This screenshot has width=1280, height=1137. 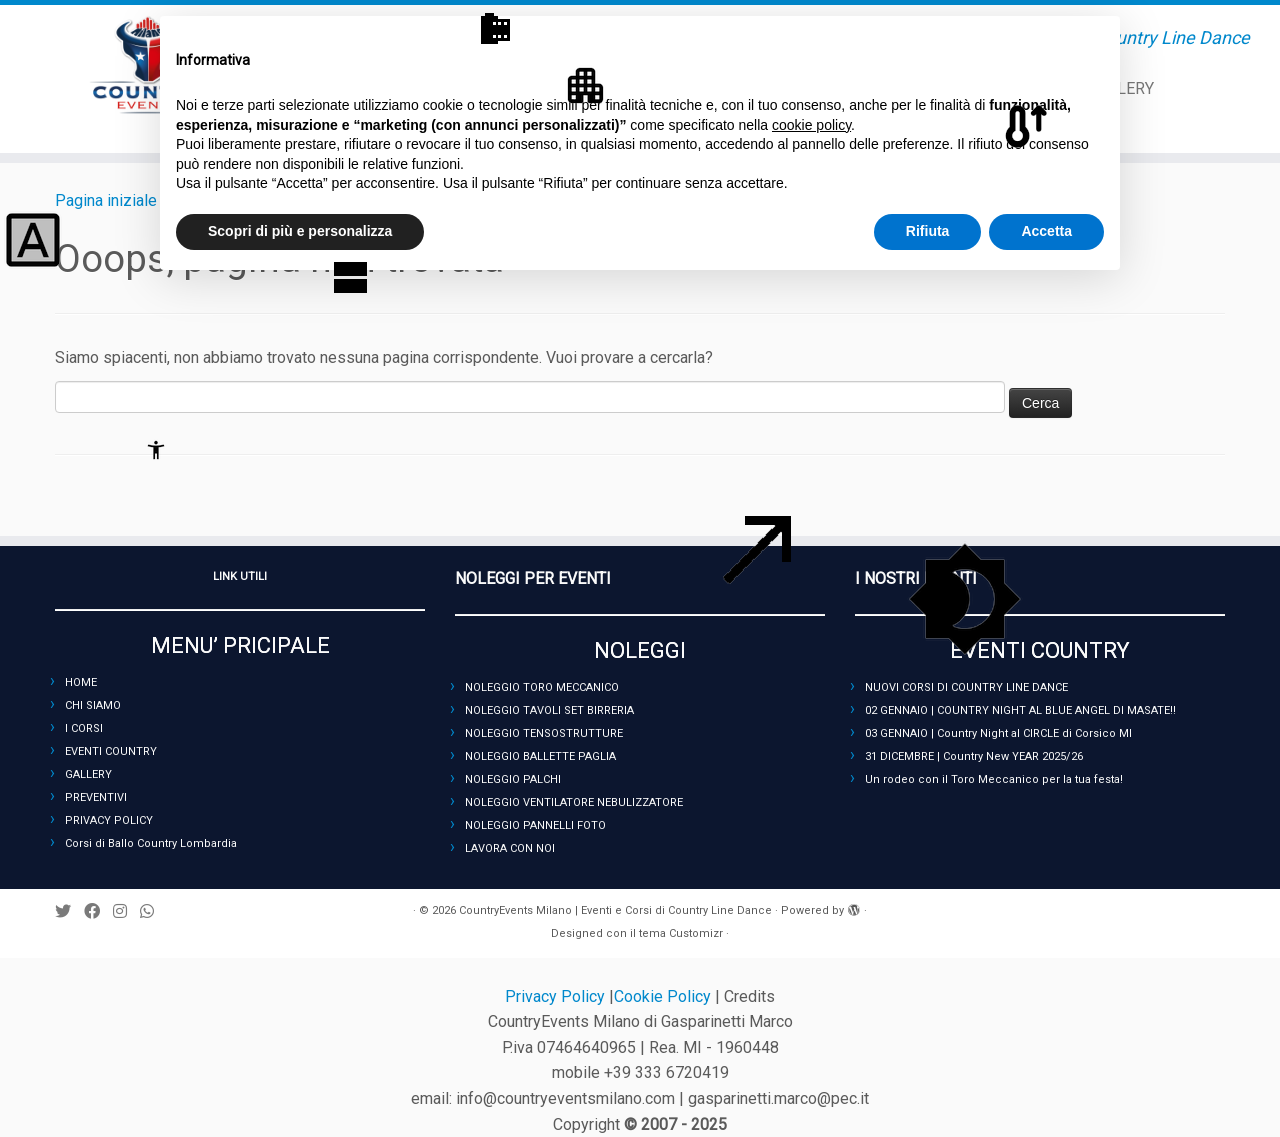 What do you see at coordinates (33, 240) in the screenshot?
I see `download or install a new font` at bounding box center [33, 240].